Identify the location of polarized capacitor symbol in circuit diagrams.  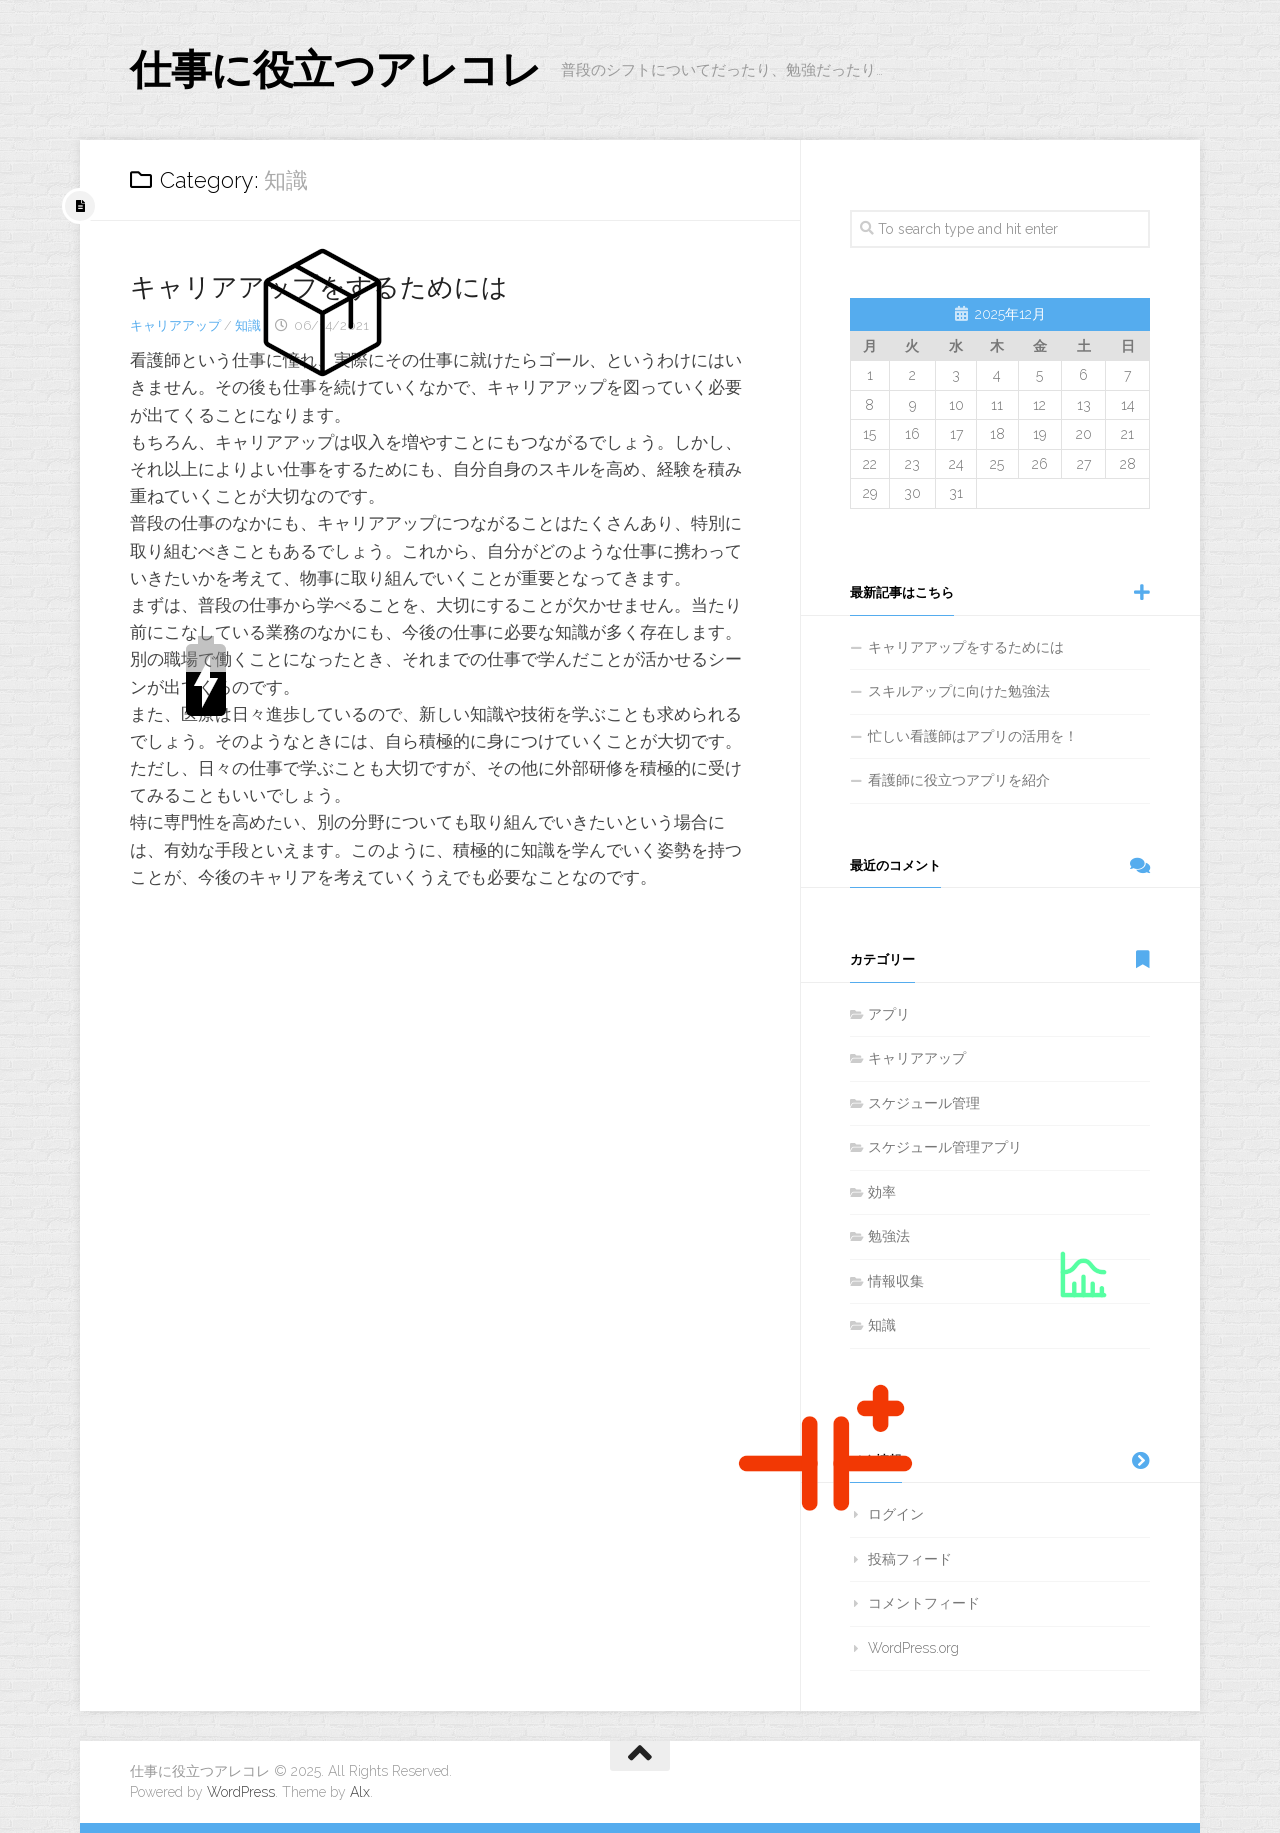
(825, 1463).